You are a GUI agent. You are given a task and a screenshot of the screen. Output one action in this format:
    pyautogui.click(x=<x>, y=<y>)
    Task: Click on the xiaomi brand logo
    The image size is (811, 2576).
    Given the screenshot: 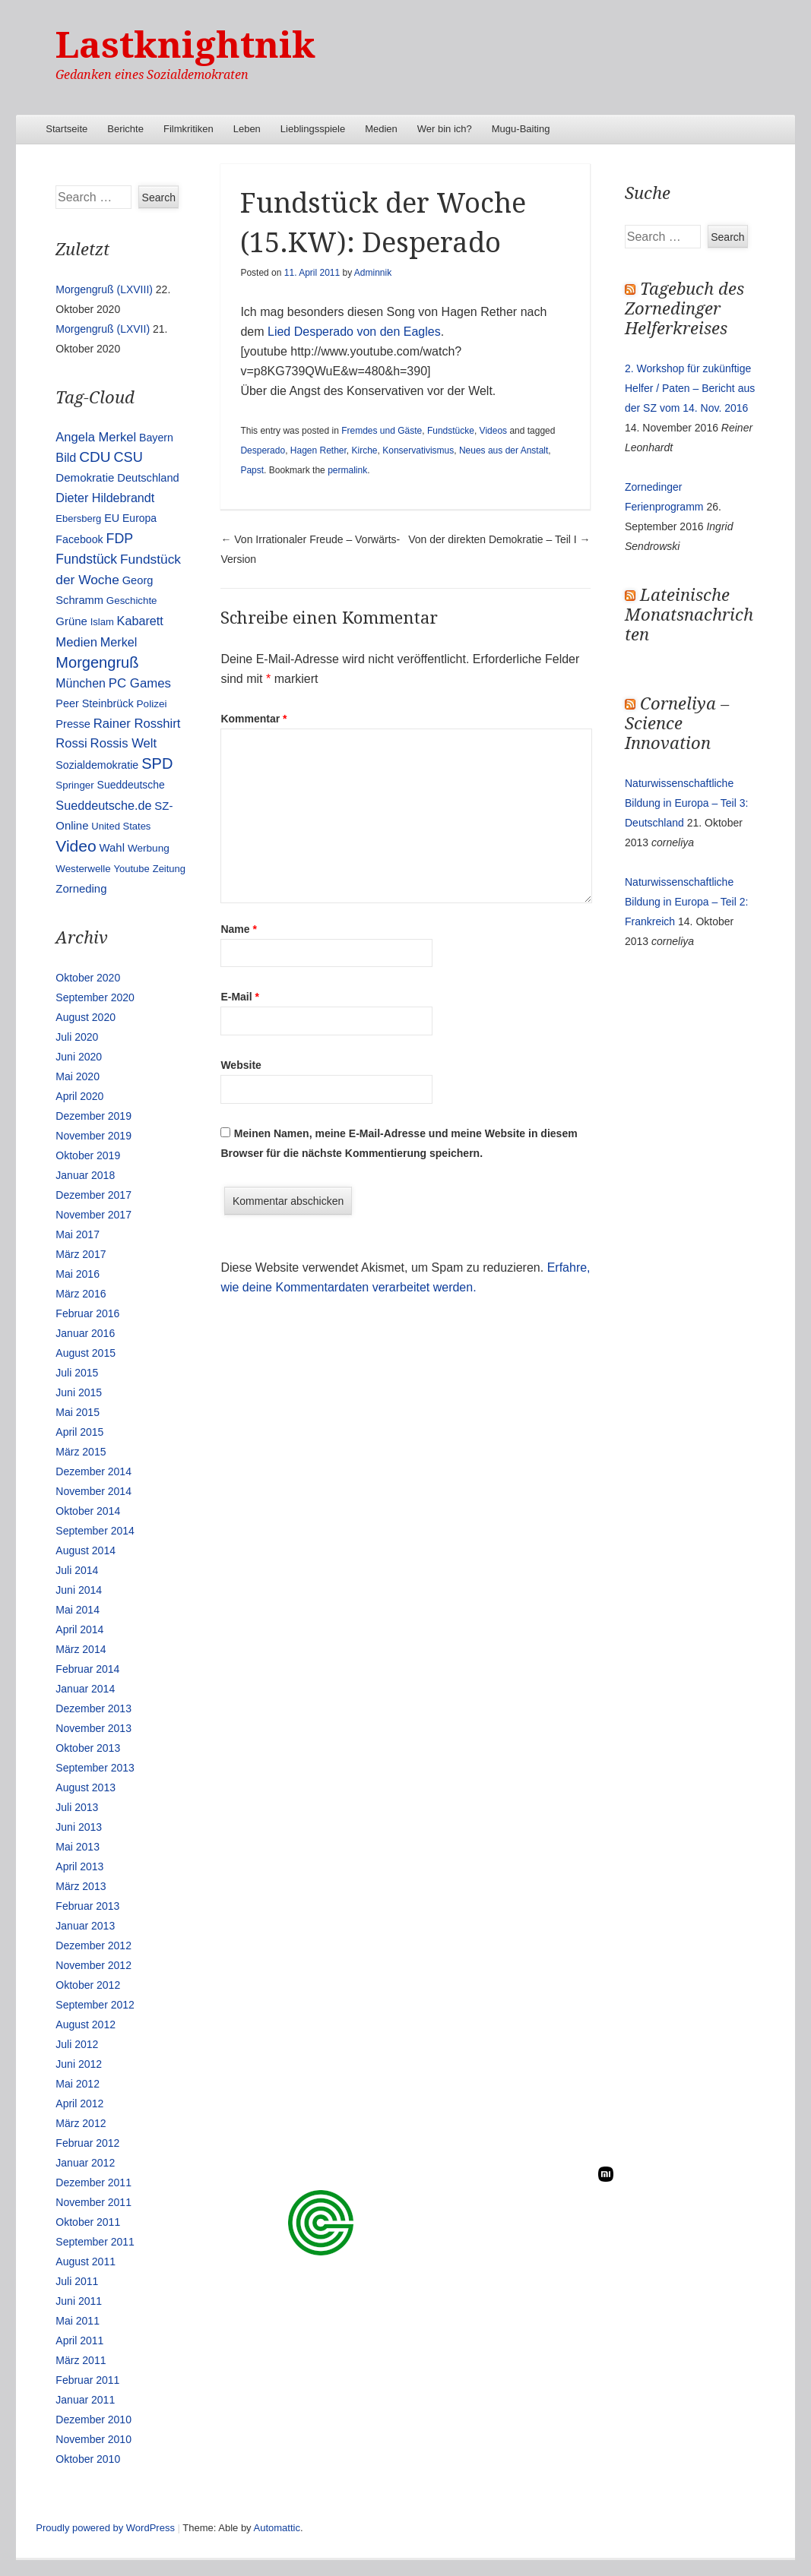 What is the action you would take?
    pyautogui.click(x=606, y=2174)
    